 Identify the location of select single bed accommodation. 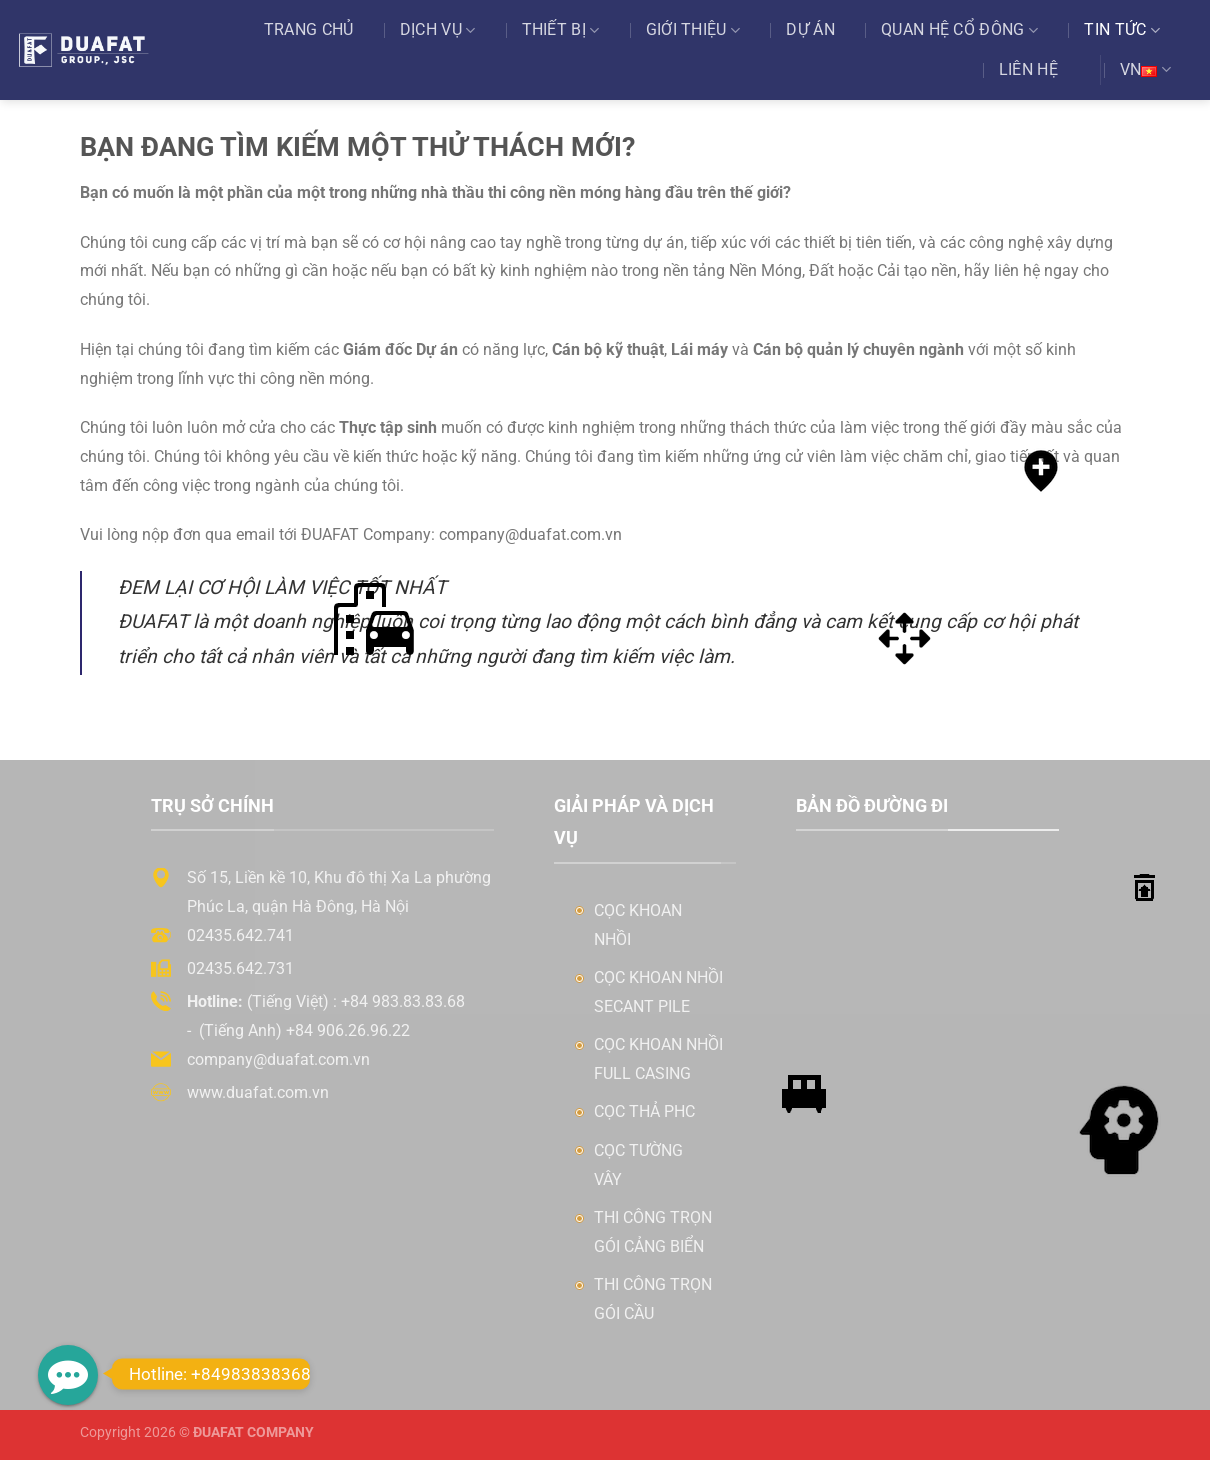
(804, 1094).